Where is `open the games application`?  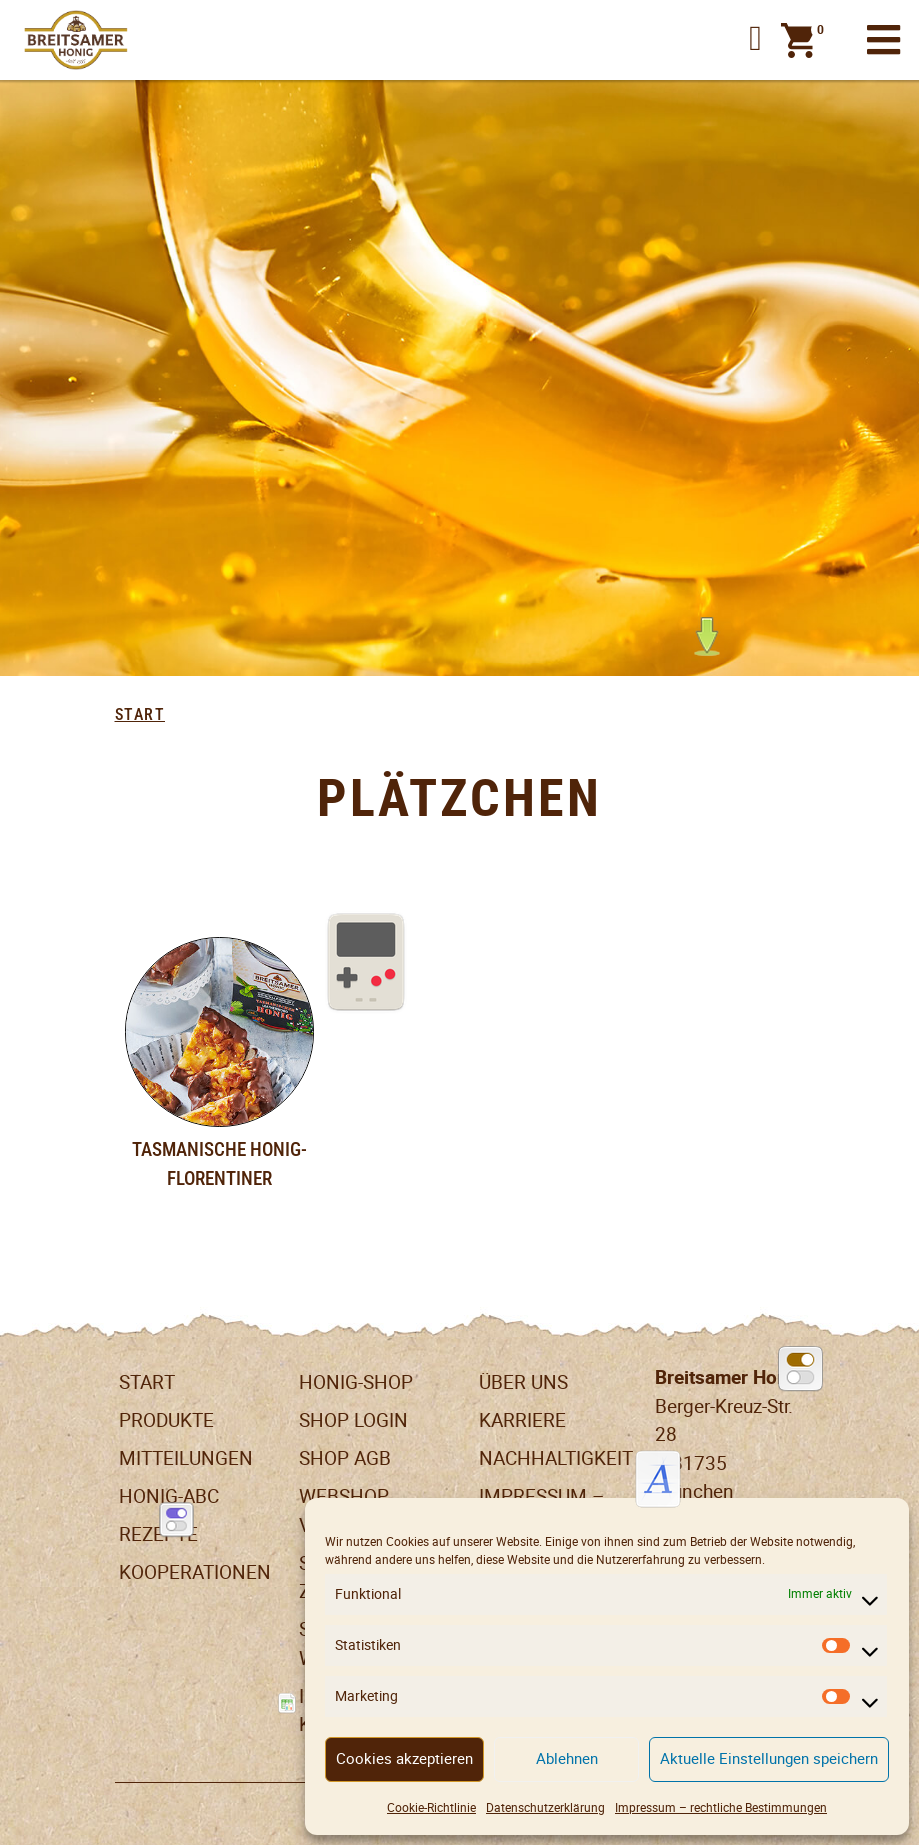 open the games application is located at coordinates (366, 962).